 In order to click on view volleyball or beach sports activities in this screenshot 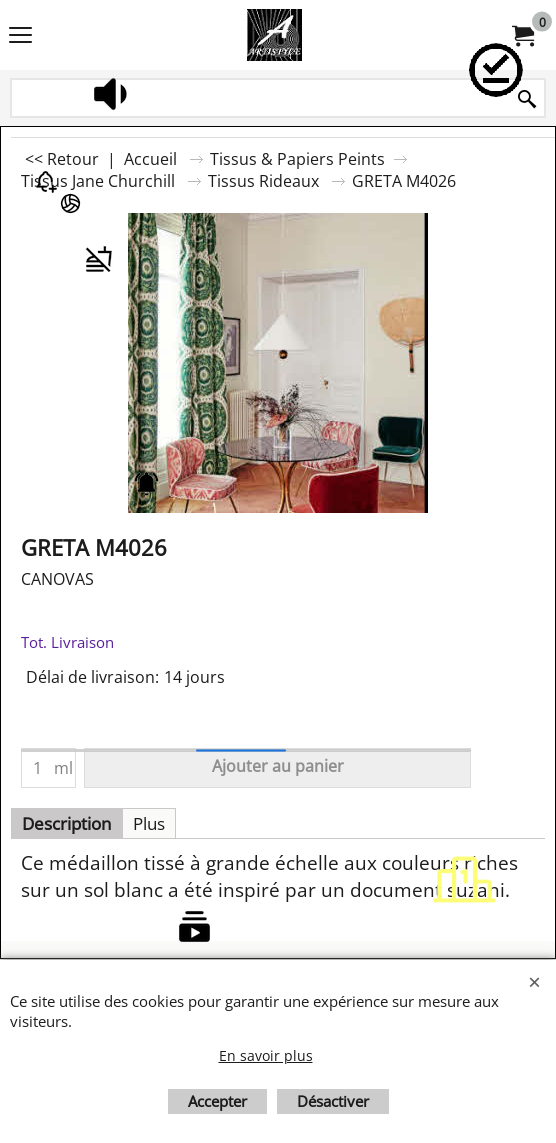, I will do `click(70, 203)`.